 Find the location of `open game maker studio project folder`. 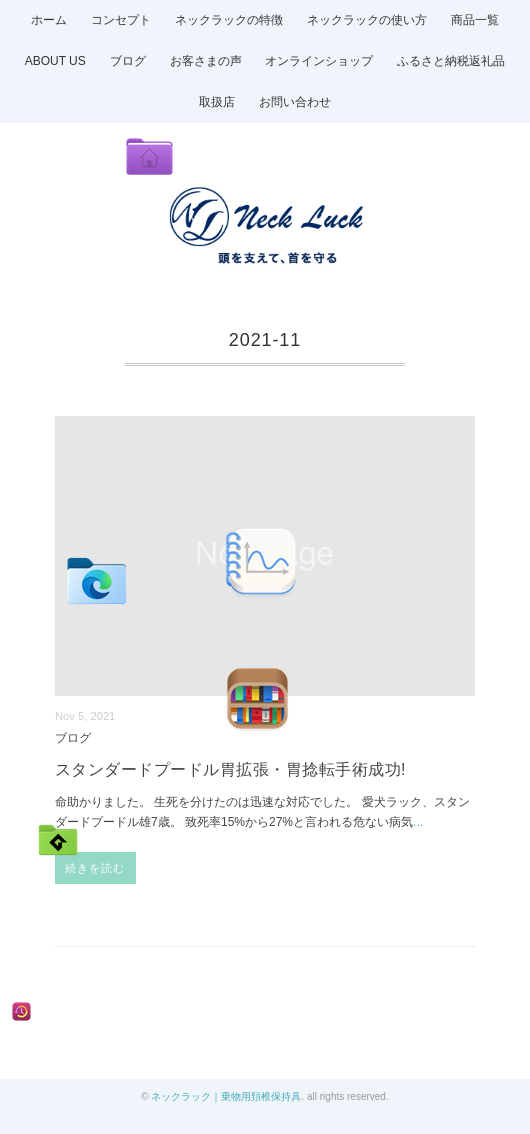

open game maker studio project folder is located at coordinates (58, 841).